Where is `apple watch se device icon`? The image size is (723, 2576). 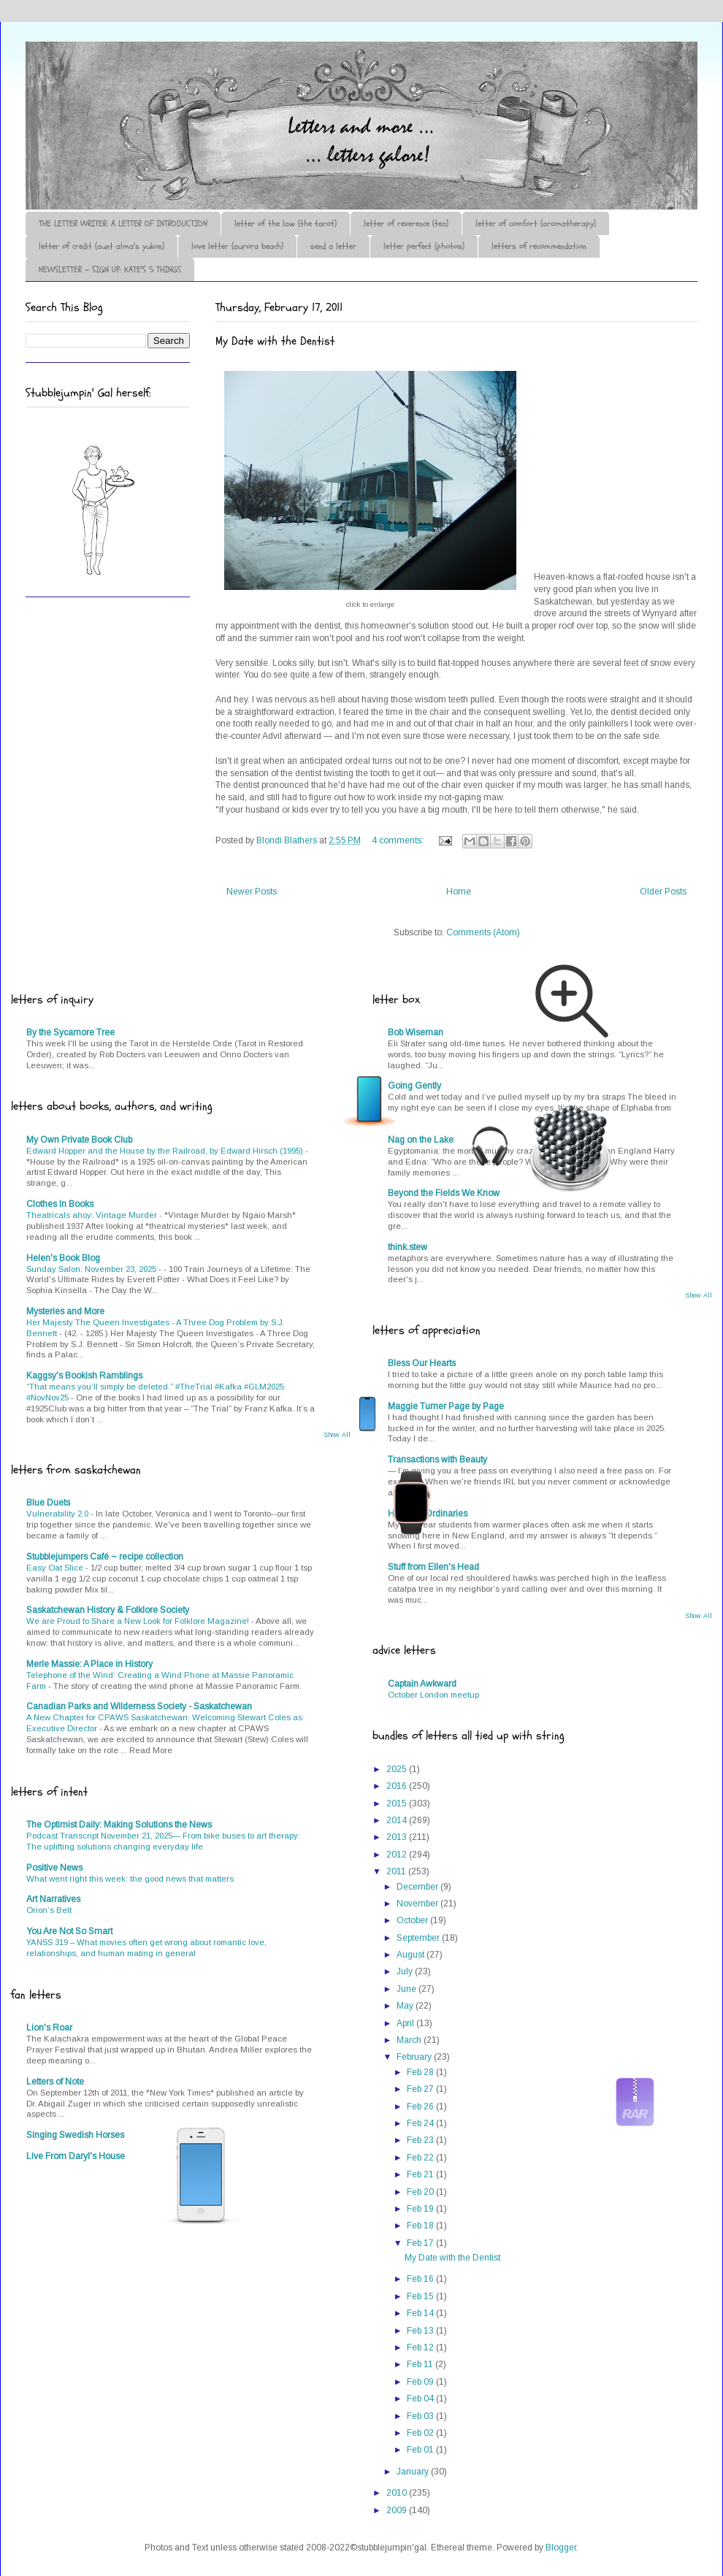 apple watch se device icon is located at coordinates (411, 1503).